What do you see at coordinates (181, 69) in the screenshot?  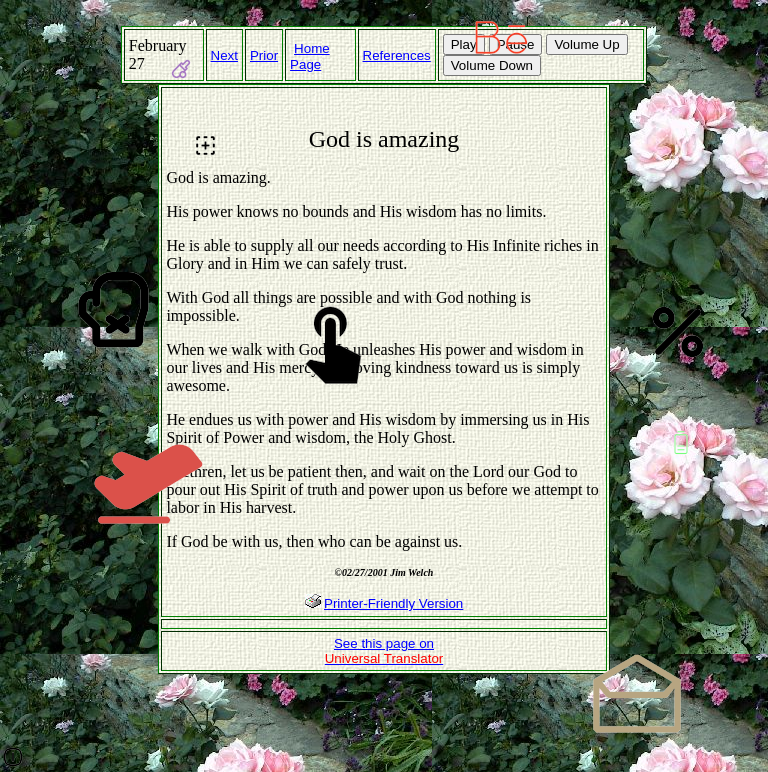 I see `access cricket sports content or scores` at bounding box center [181, 69].